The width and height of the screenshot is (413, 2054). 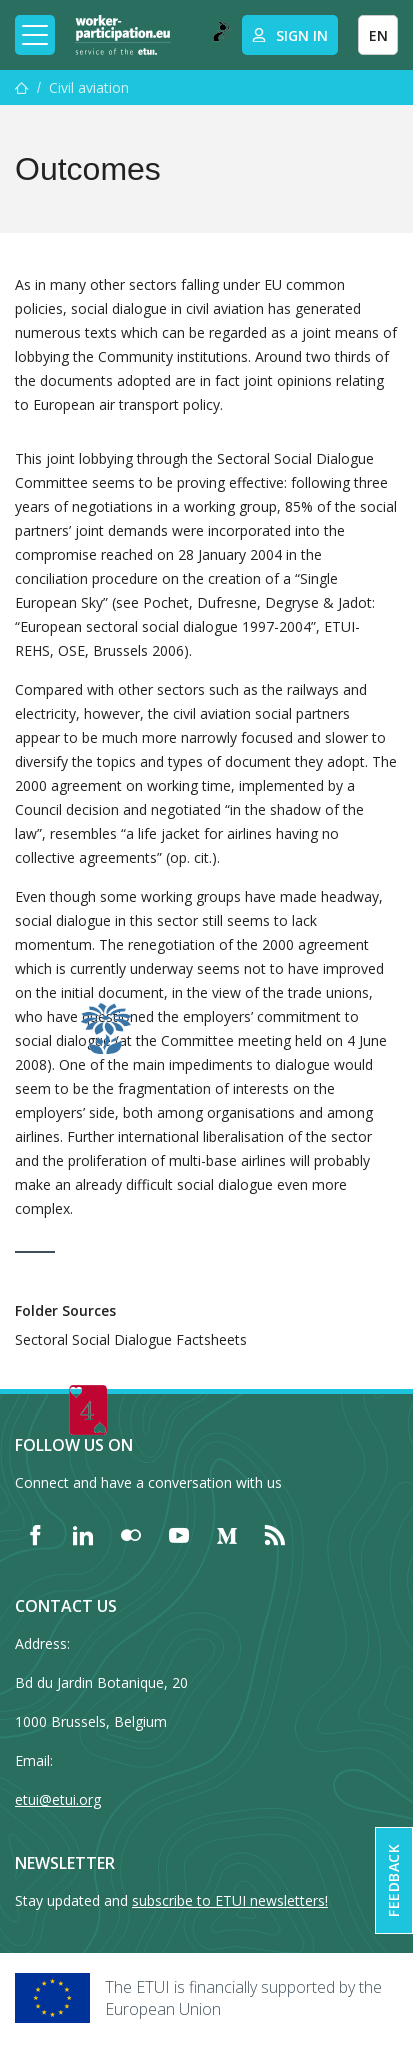 I want to click on decorative flower icon for nature or garden-themed content, so click(x=105, y=1027).